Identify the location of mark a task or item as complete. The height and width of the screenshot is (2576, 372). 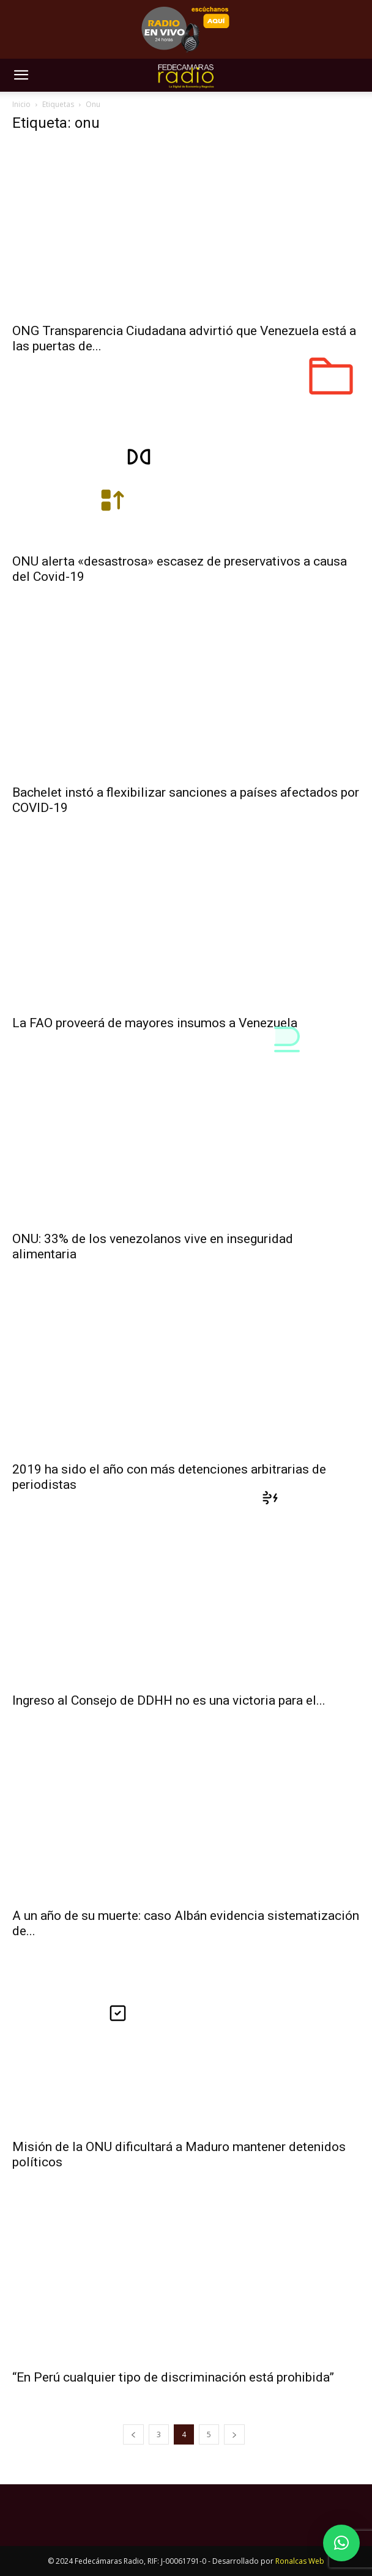
(117, 2013).